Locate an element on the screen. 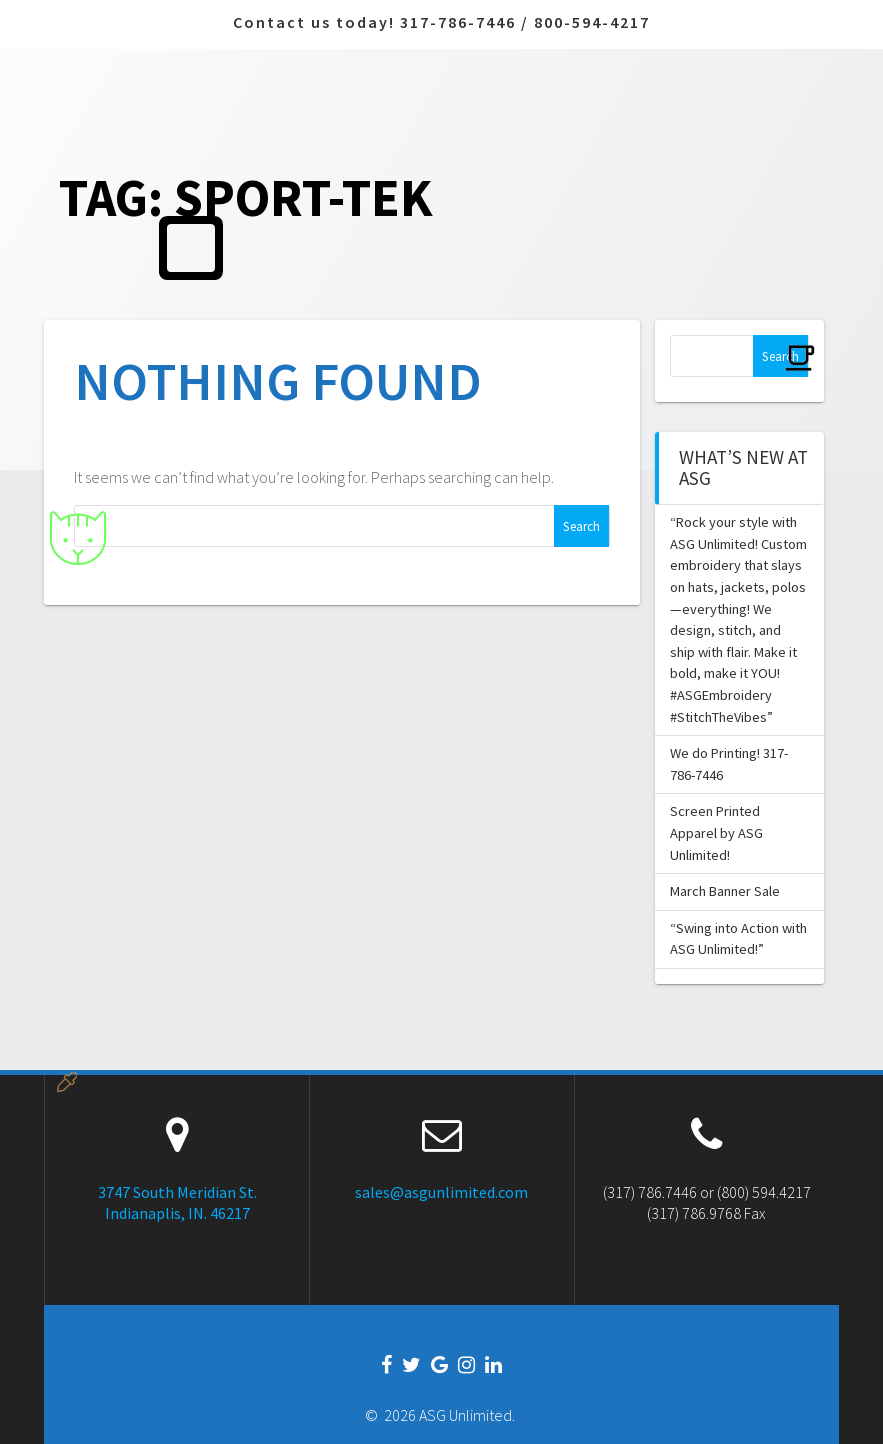  crop image to square aspect ratio is located at coordinates (191, 248).